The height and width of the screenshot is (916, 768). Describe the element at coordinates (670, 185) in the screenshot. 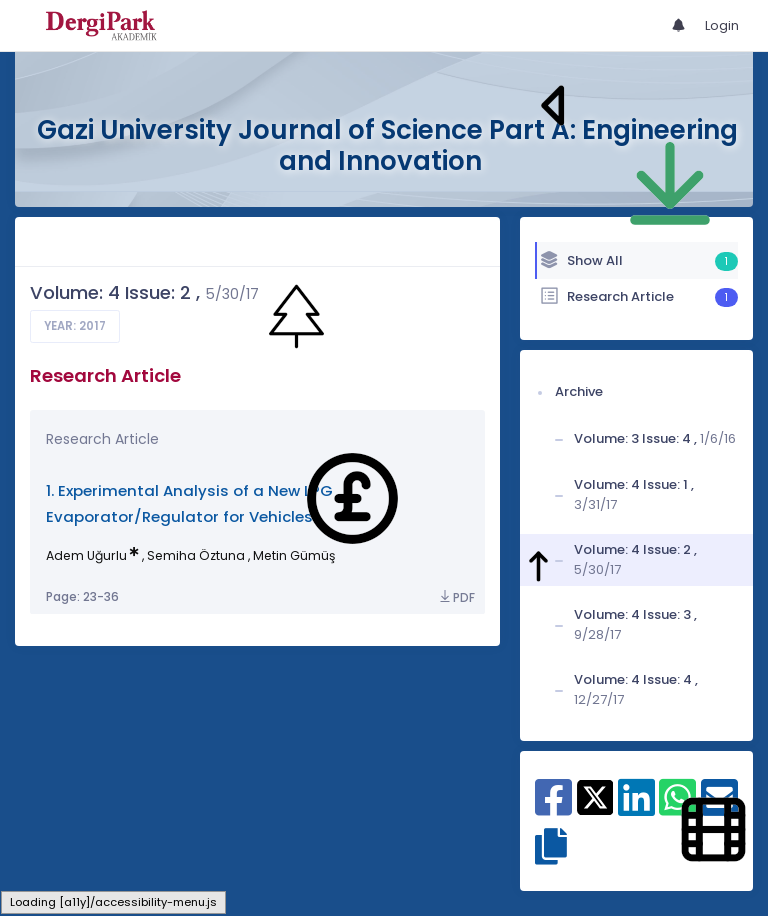

I see `download a file or content` at that location.